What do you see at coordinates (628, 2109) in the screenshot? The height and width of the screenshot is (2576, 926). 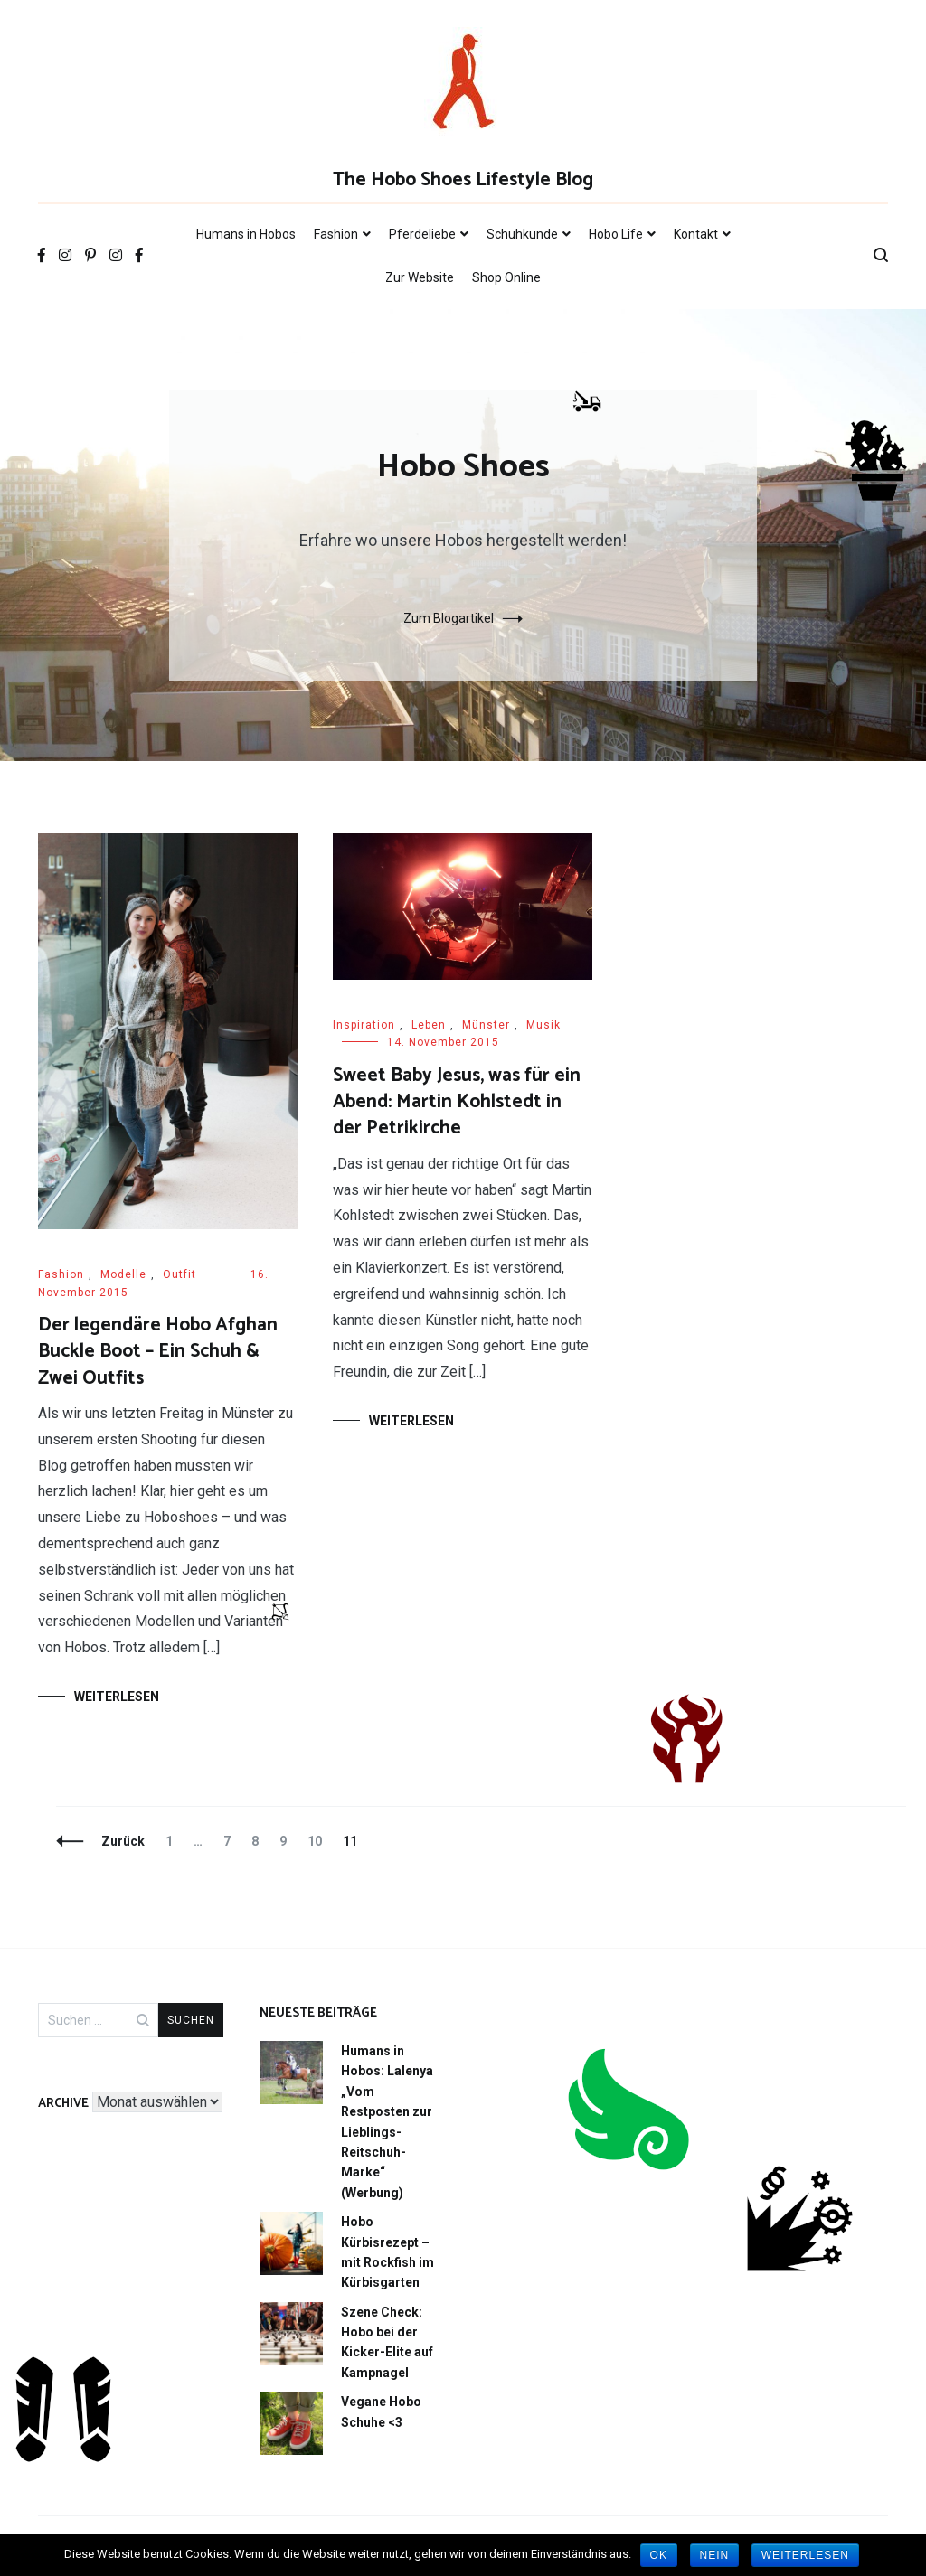 I see `indicates wind or air element in gameplay` at bounding box center [628, 2109].